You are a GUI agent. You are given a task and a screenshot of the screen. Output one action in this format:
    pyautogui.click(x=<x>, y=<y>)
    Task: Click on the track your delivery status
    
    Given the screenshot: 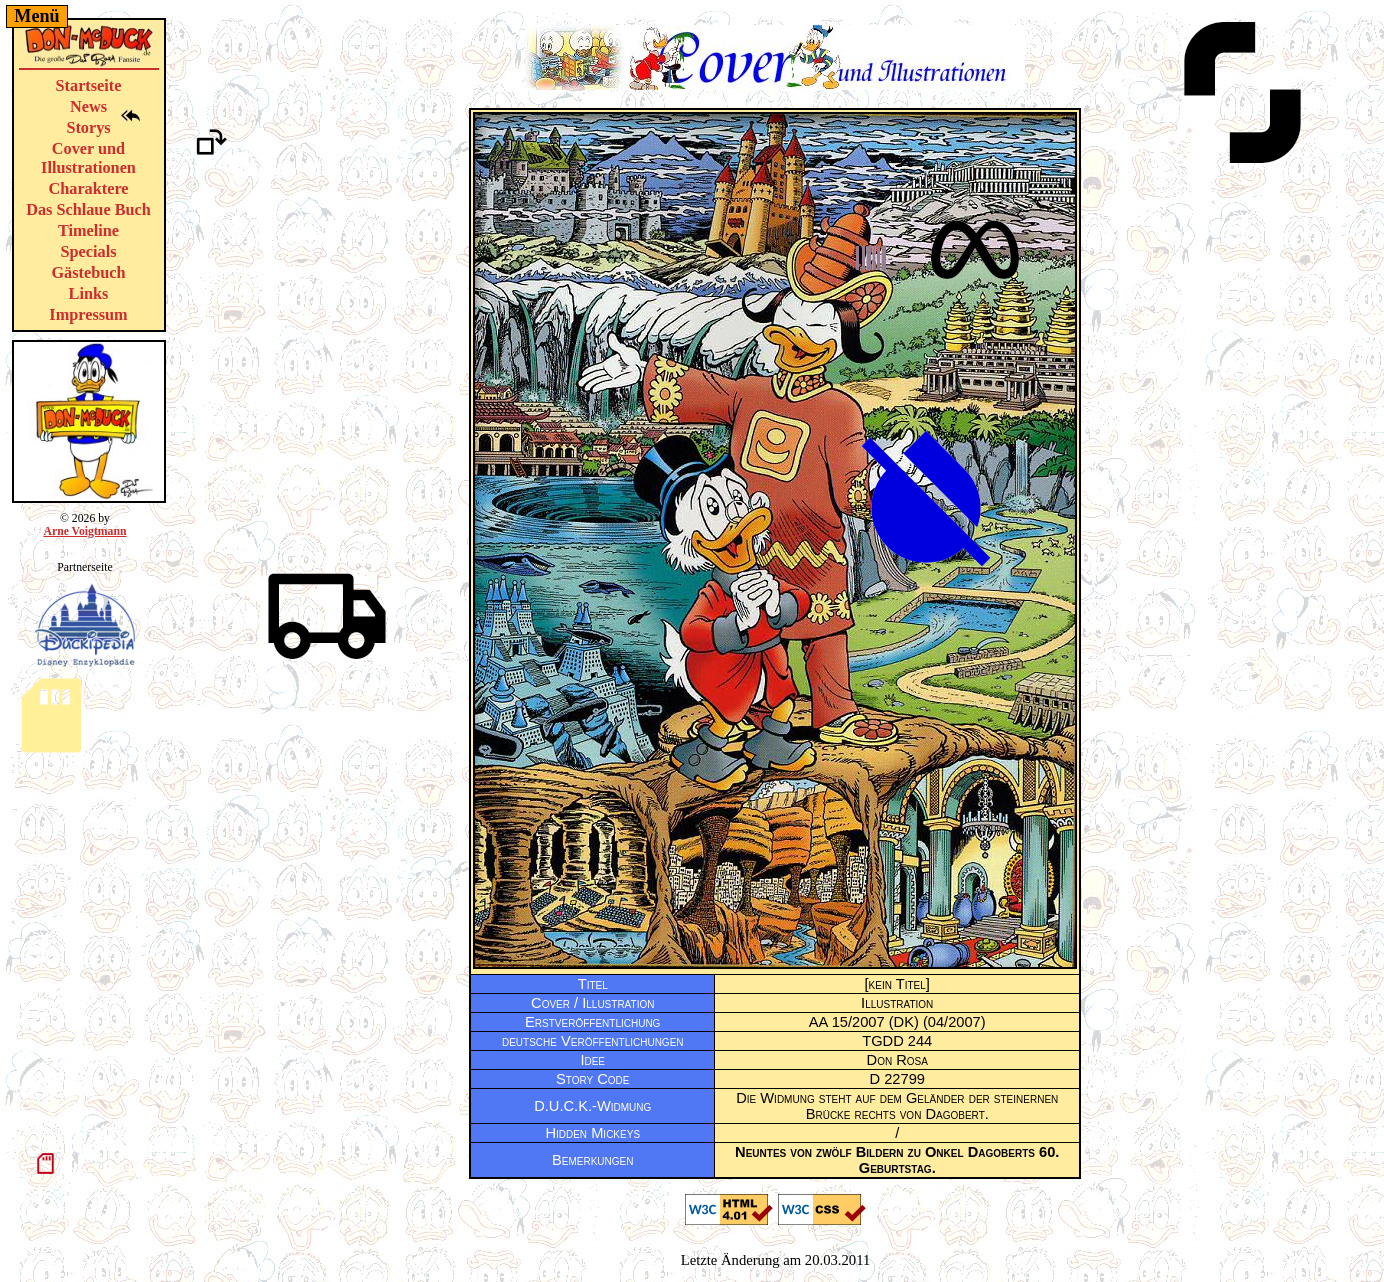 What is the action you would take?
    pyautogui.click(x=327, y=611)
    